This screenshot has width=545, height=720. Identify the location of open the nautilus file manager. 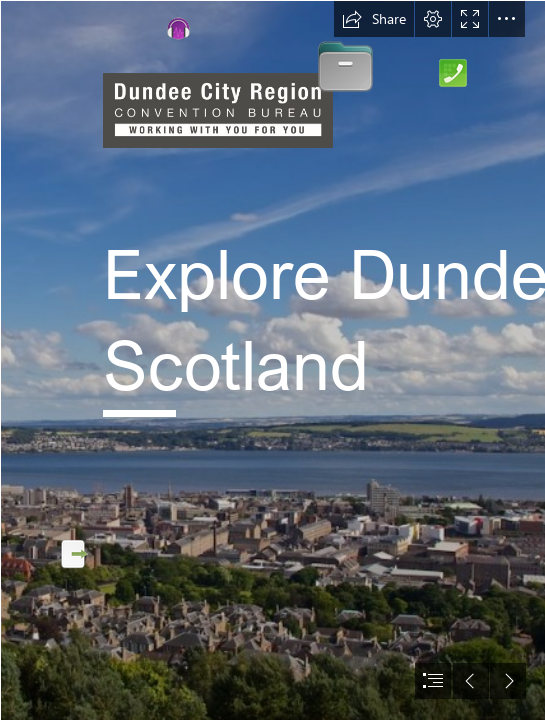
(345, 66).